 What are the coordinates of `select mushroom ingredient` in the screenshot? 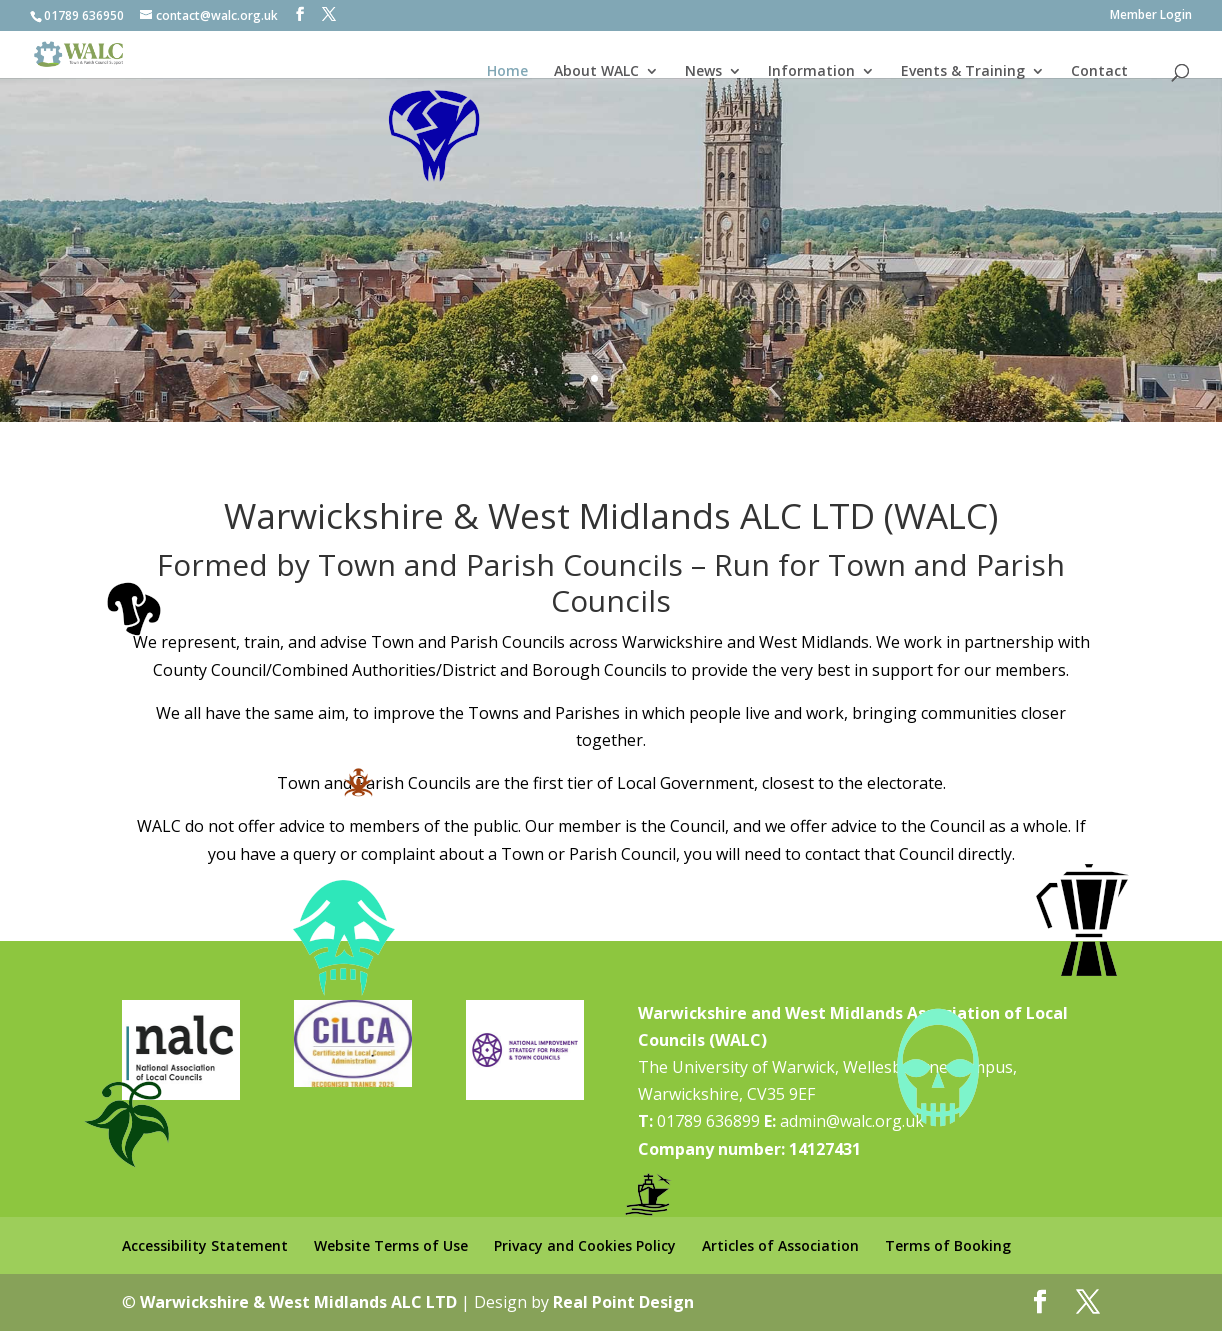 It's located at (134, 609).